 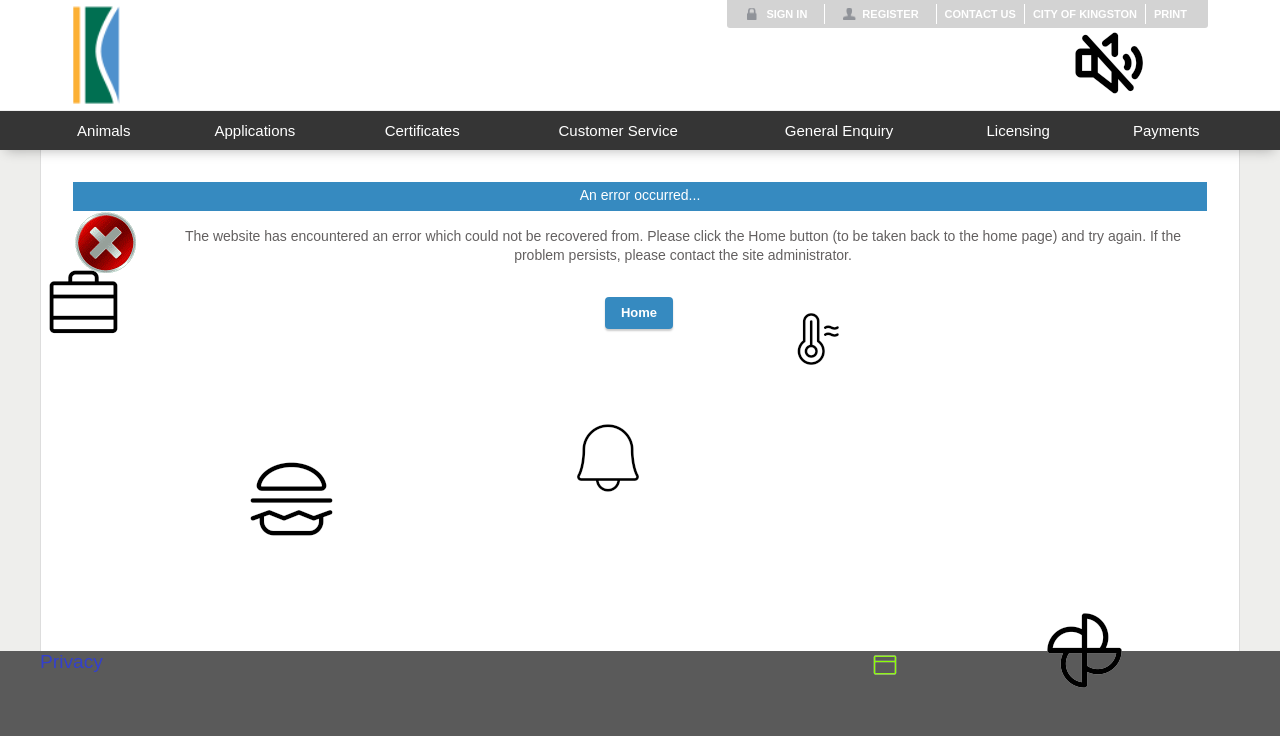 I want to click on open navigation menu, so click(x=291, y=500).